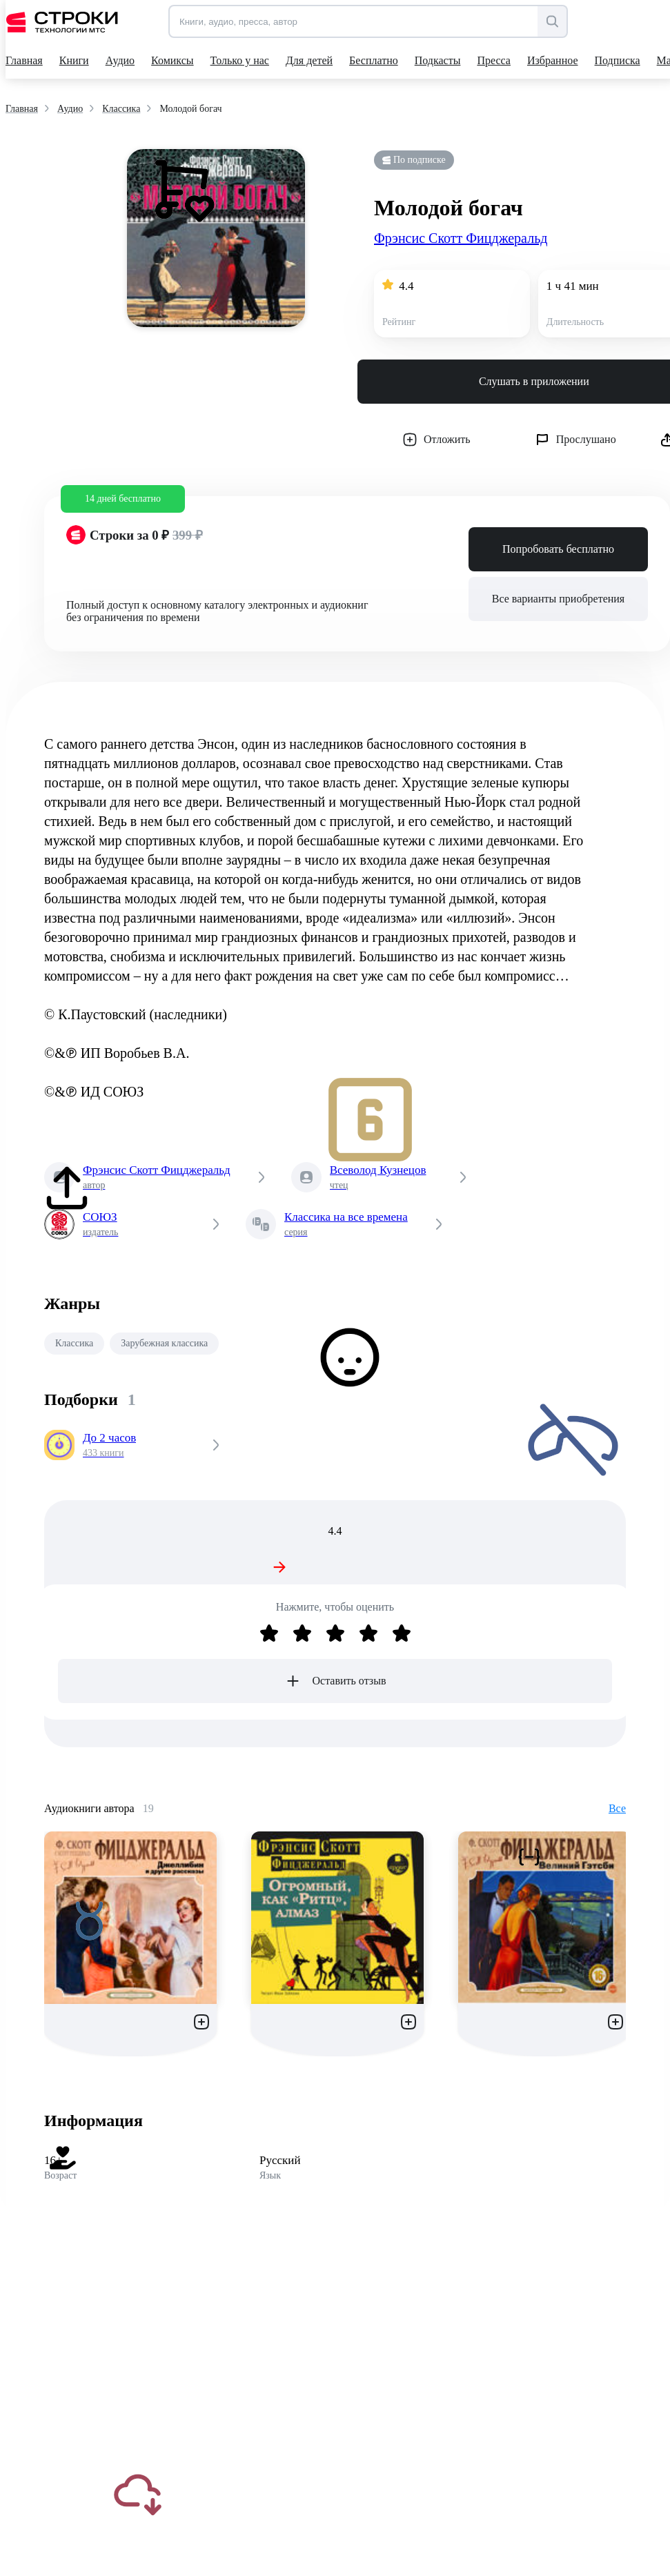 The width and height of the screenshot is (670, 2576). Describe the element at coordinates (137, 2491) in the screenshot. I see `download from cloud storage` at that location.